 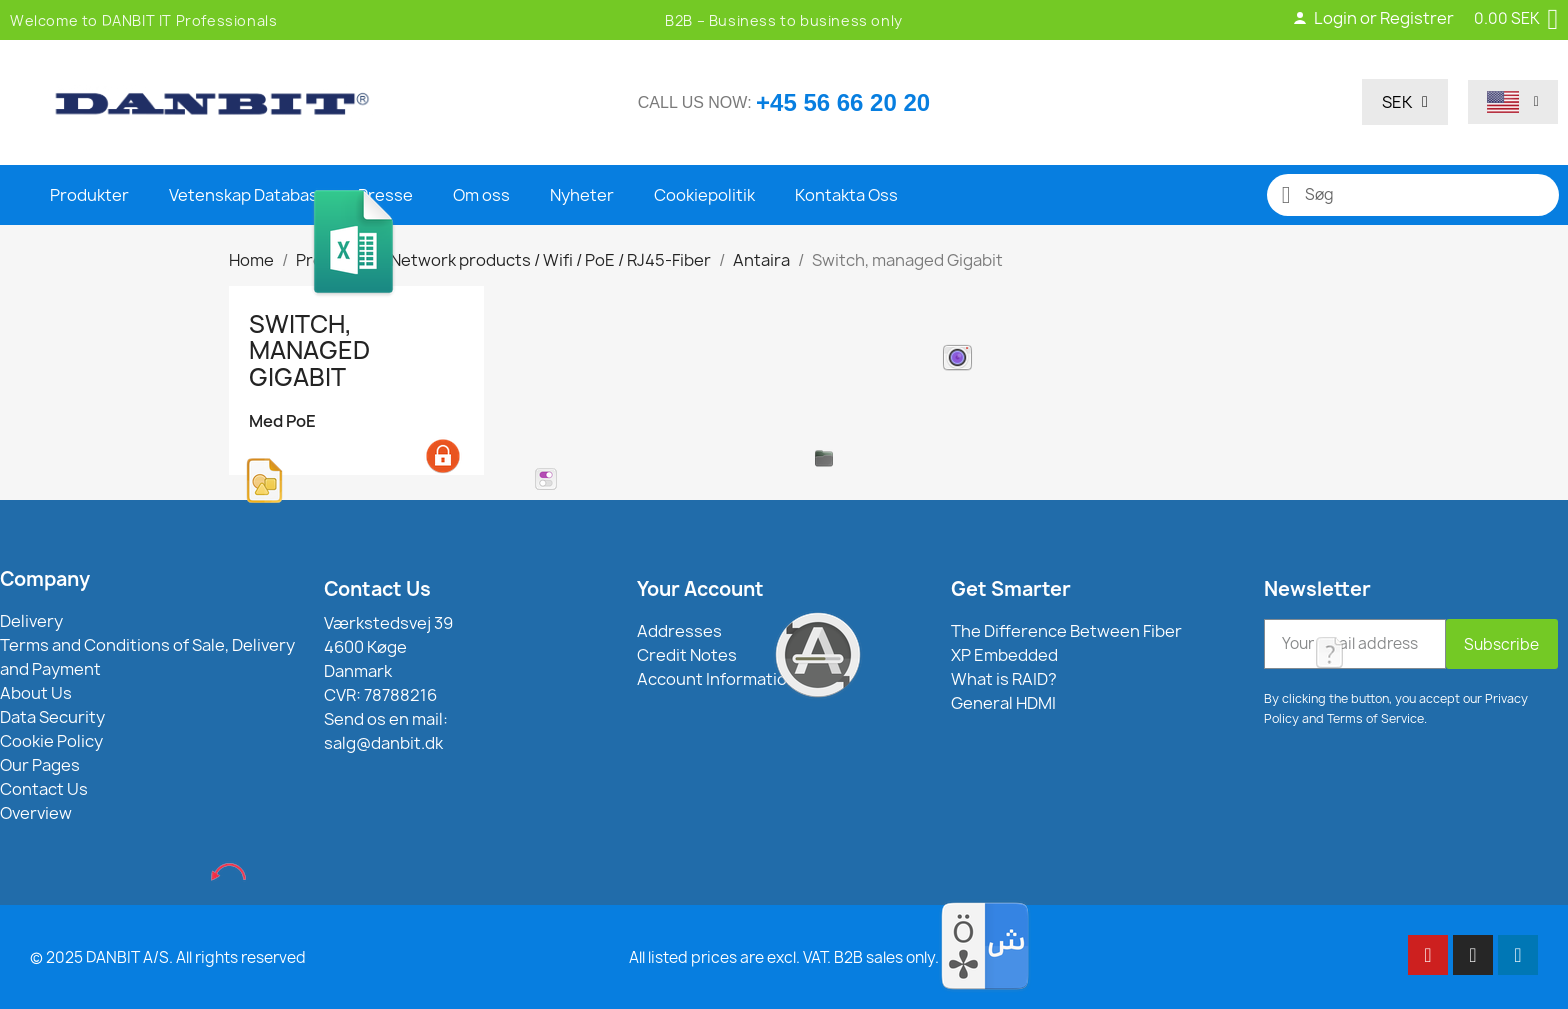 What do you see at coordinates (818, 655) in the screenshot?
I see `open the software update manager` at bounding box center [818, 655].